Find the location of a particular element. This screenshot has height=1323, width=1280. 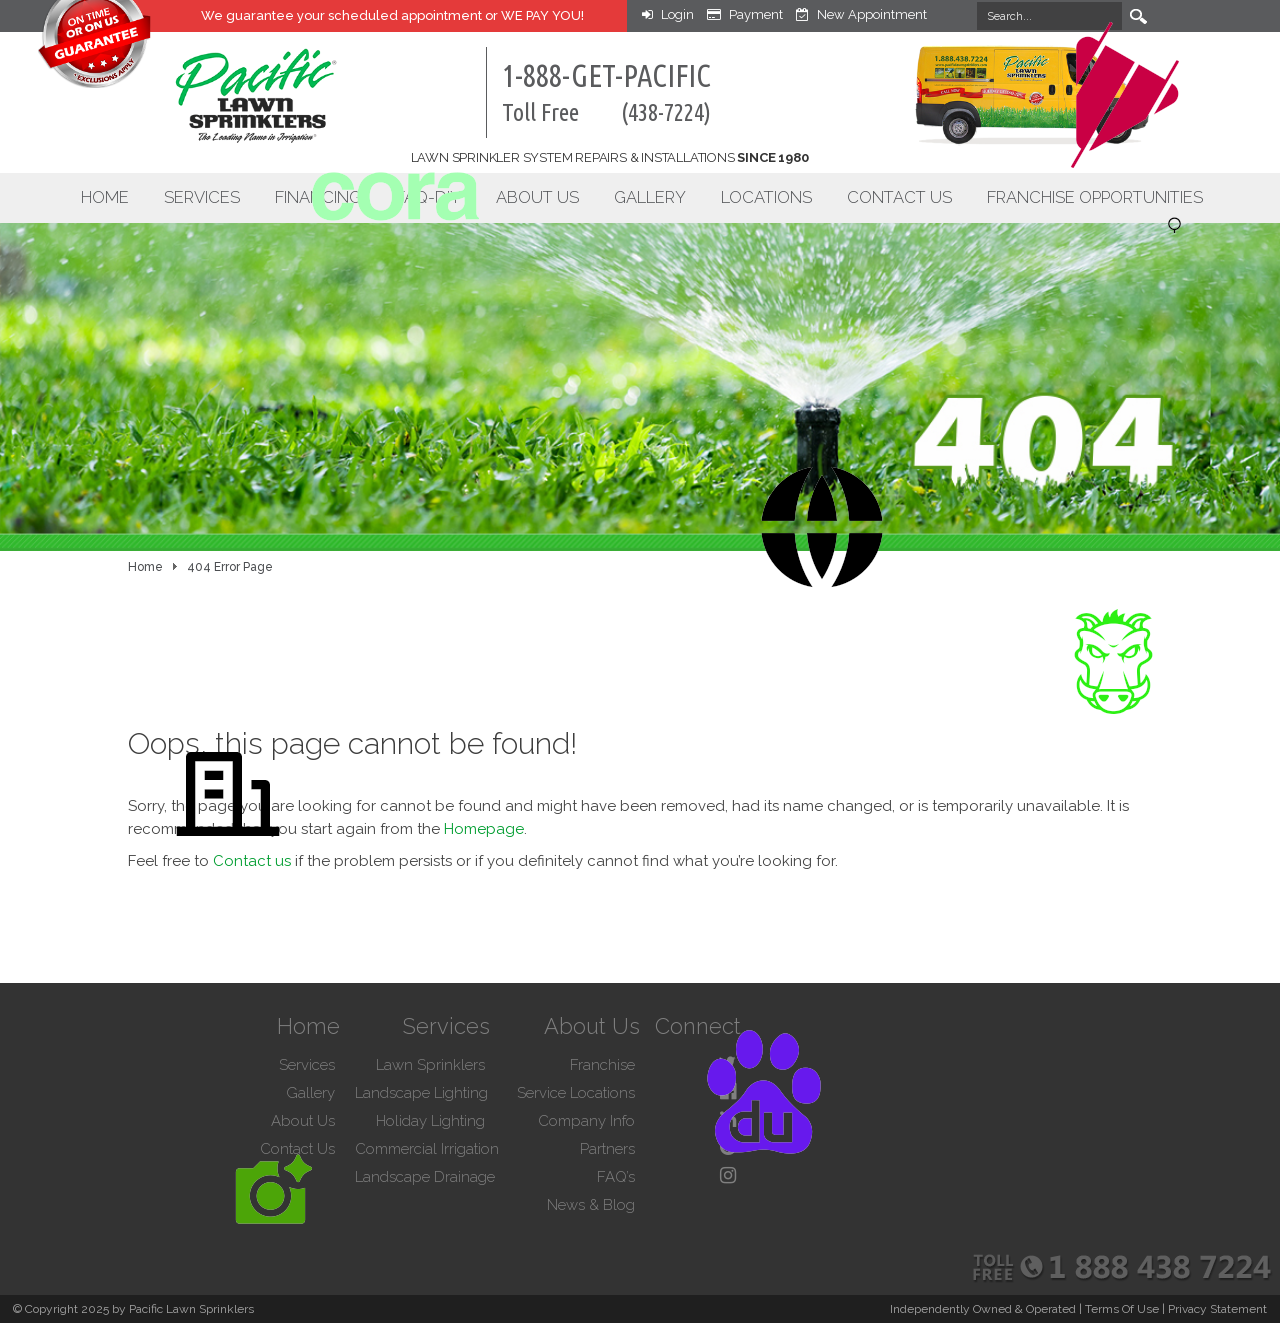

grunt javascript task runner logo is located at coordinates (1113, 661).